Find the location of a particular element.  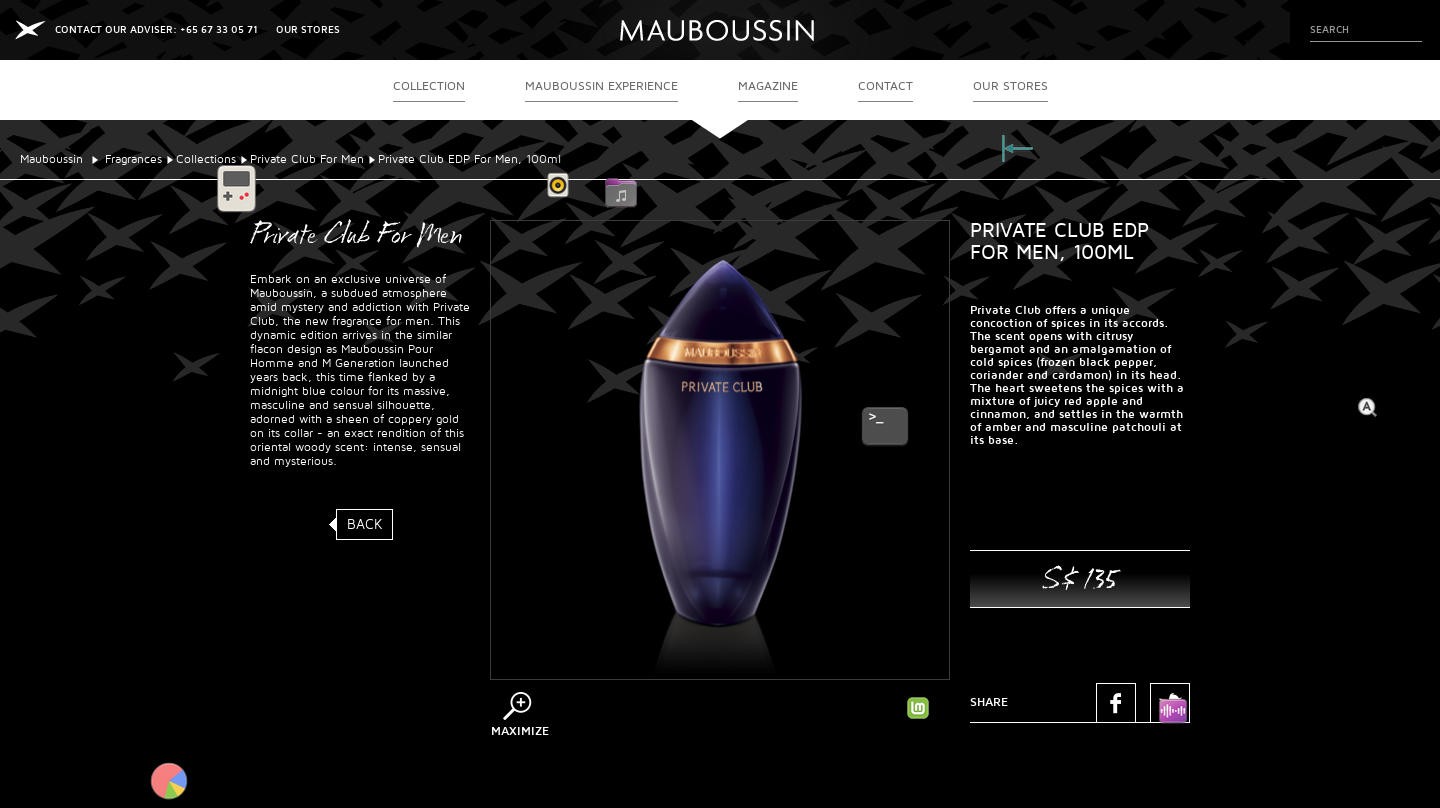

access sound and audio settings is located at coordinates (558, 185).